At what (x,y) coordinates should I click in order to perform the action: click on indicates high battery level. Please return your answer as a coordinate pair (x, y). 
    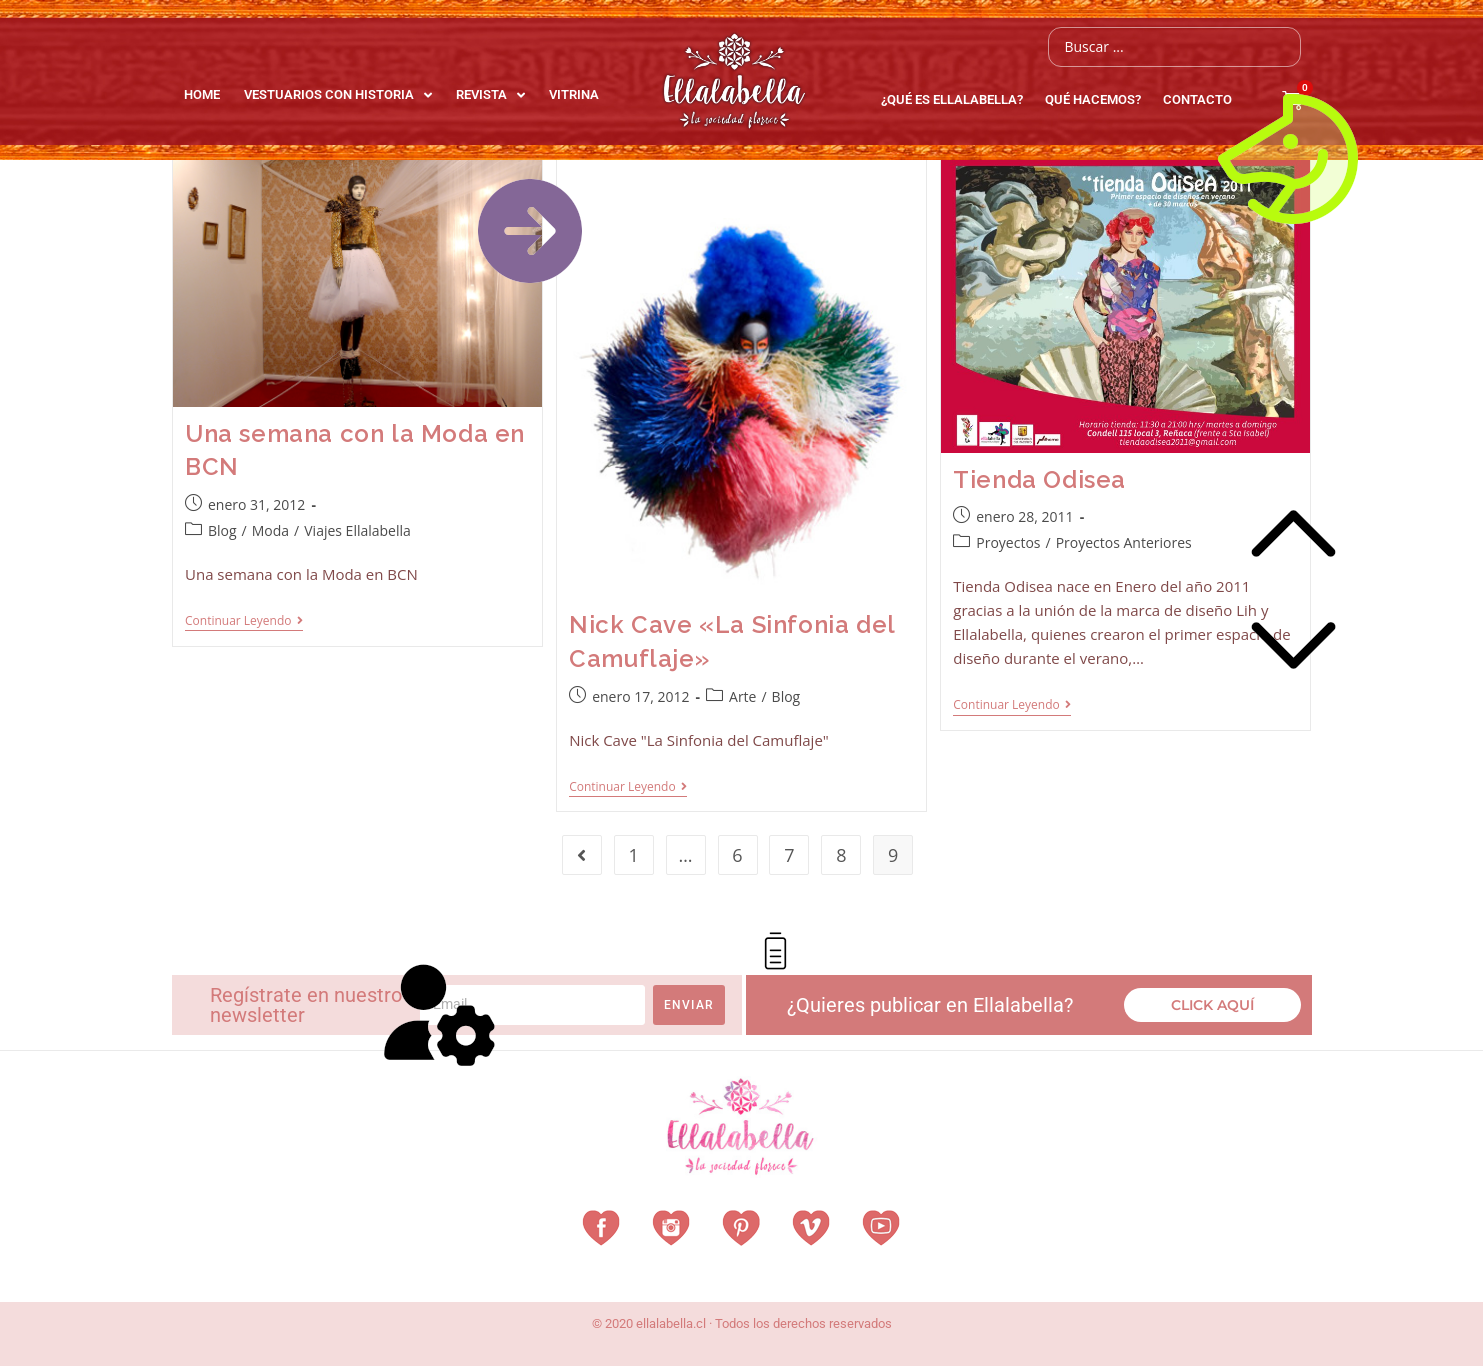
    Looking at the image, I should click on (775, 951).